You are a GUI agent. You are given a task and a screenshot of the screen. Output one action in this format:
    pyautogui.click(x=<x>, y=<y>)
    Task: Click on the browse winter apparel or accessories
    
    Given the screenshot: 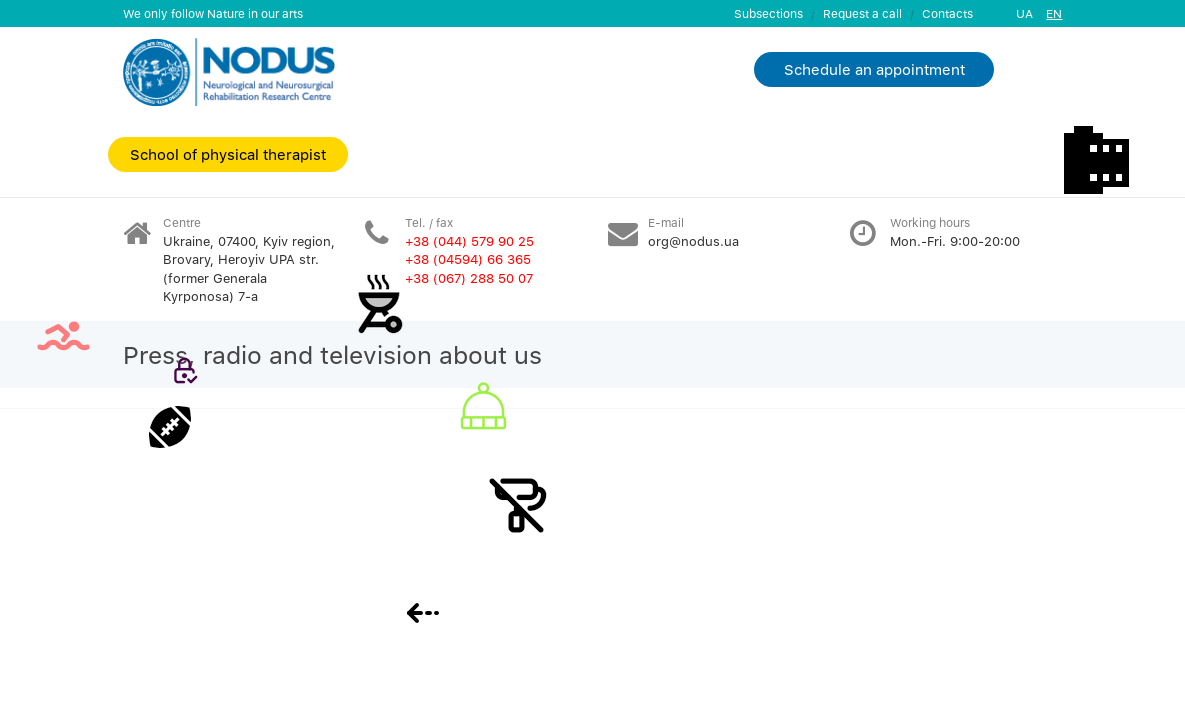 What is the action you would take?
    pyautogui.click(x=483, y=408)
    